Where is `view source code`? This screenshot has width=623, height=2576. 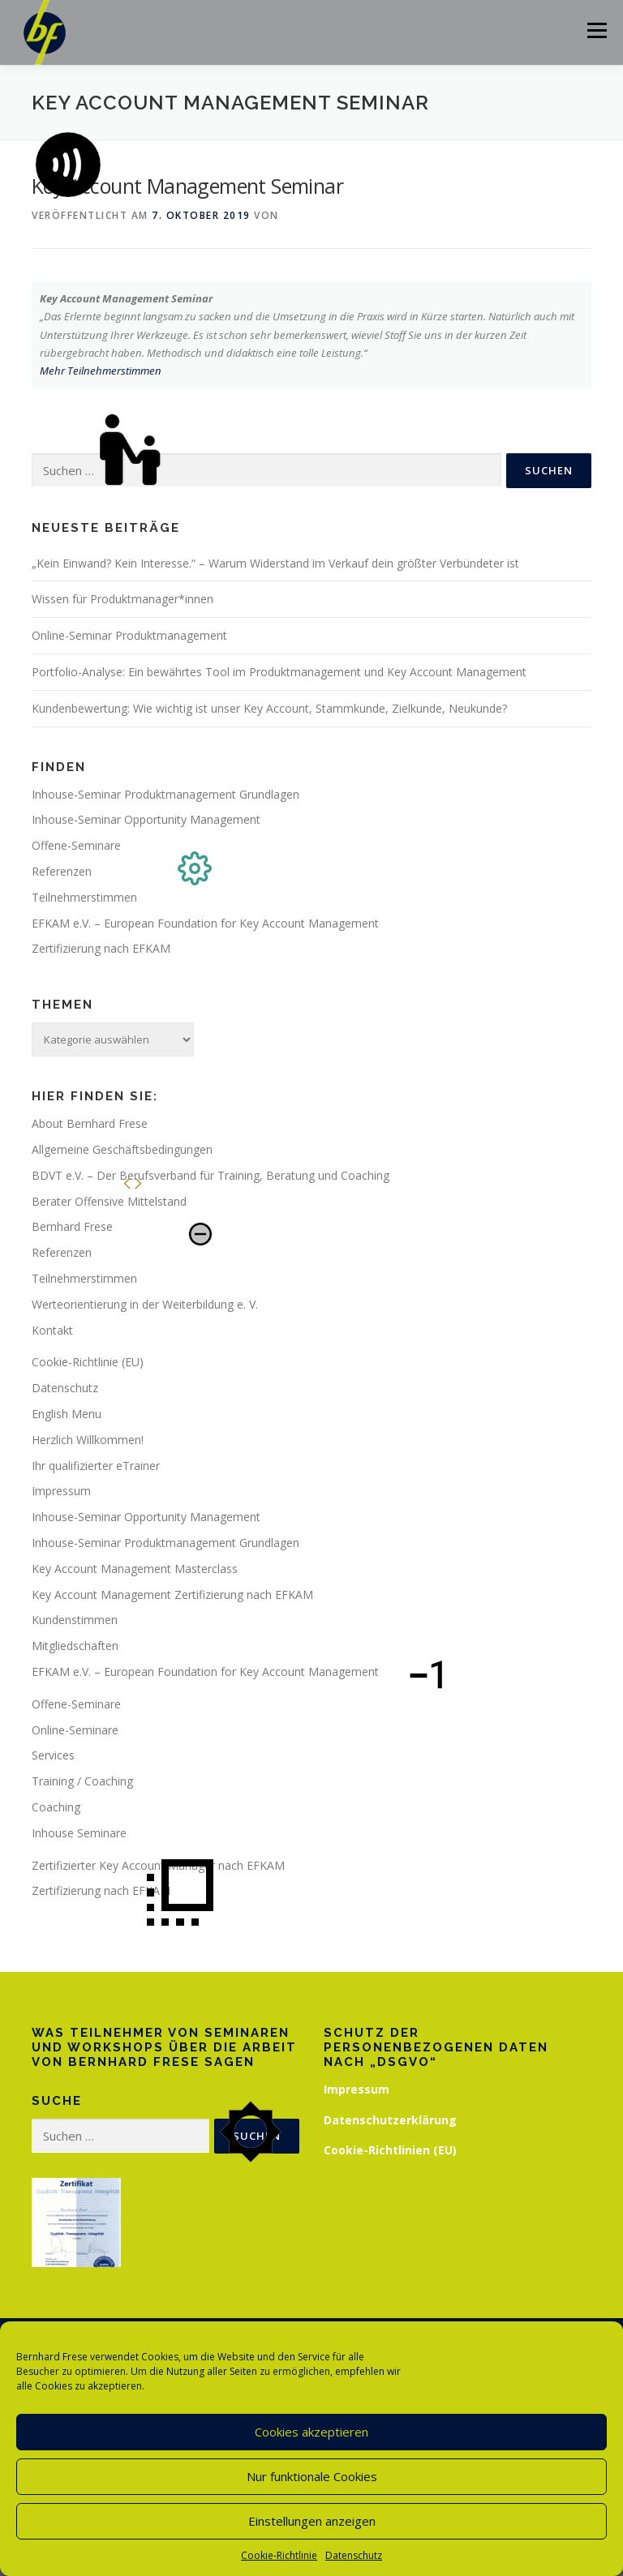
view source code is located at coordinates (132, 1183).